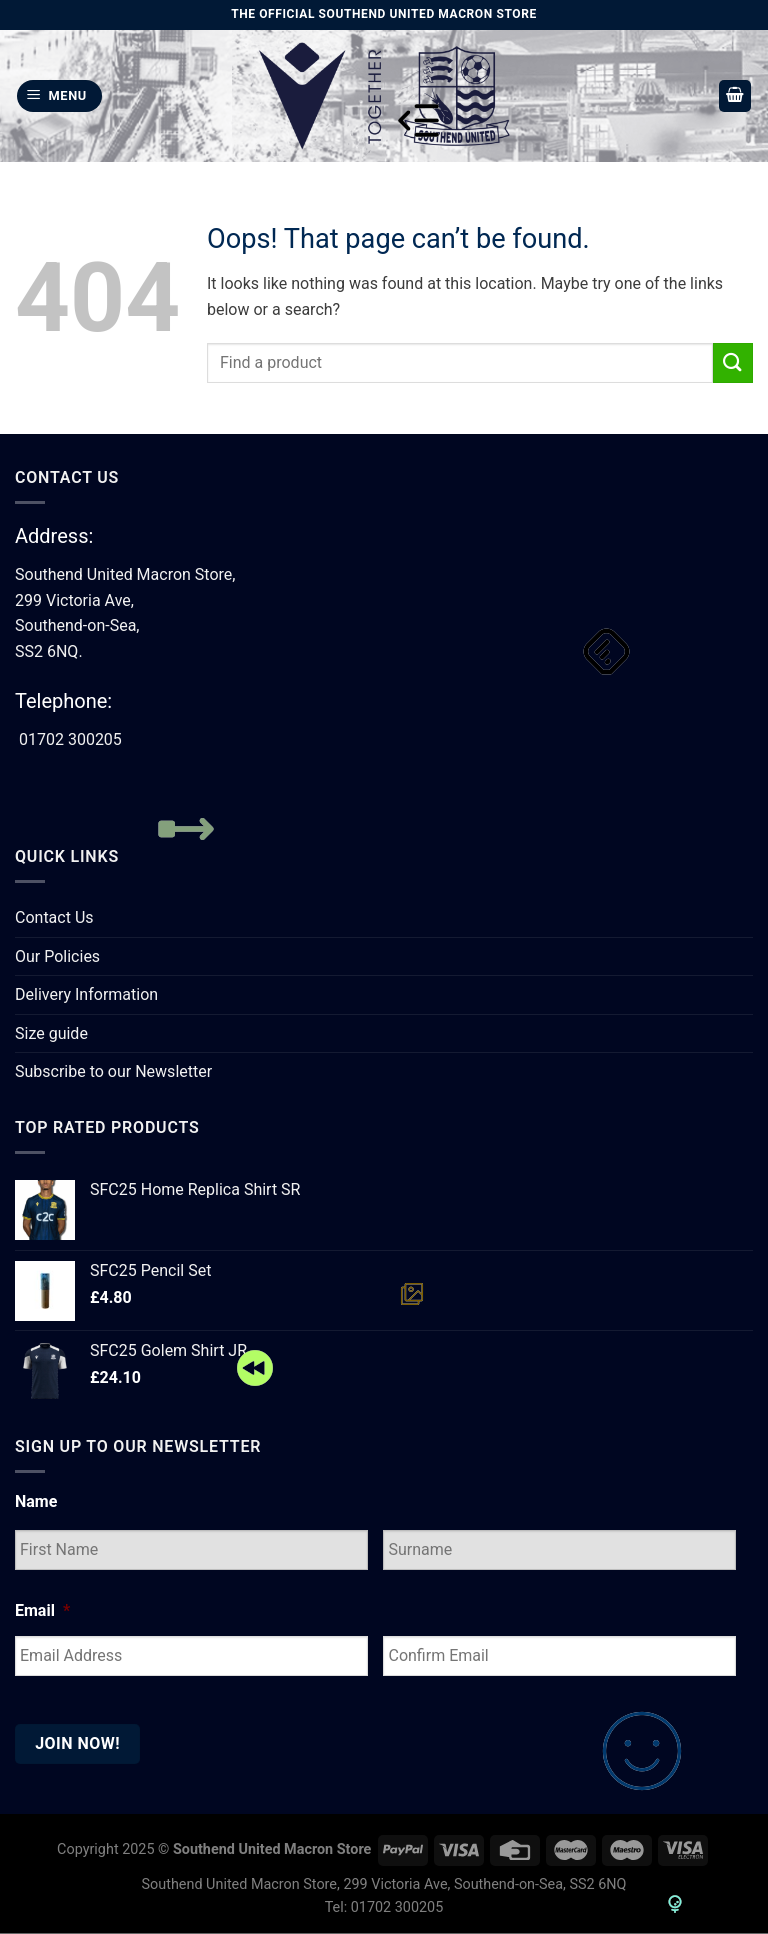  I want to click on skip to previous track, so click(255, 1368).